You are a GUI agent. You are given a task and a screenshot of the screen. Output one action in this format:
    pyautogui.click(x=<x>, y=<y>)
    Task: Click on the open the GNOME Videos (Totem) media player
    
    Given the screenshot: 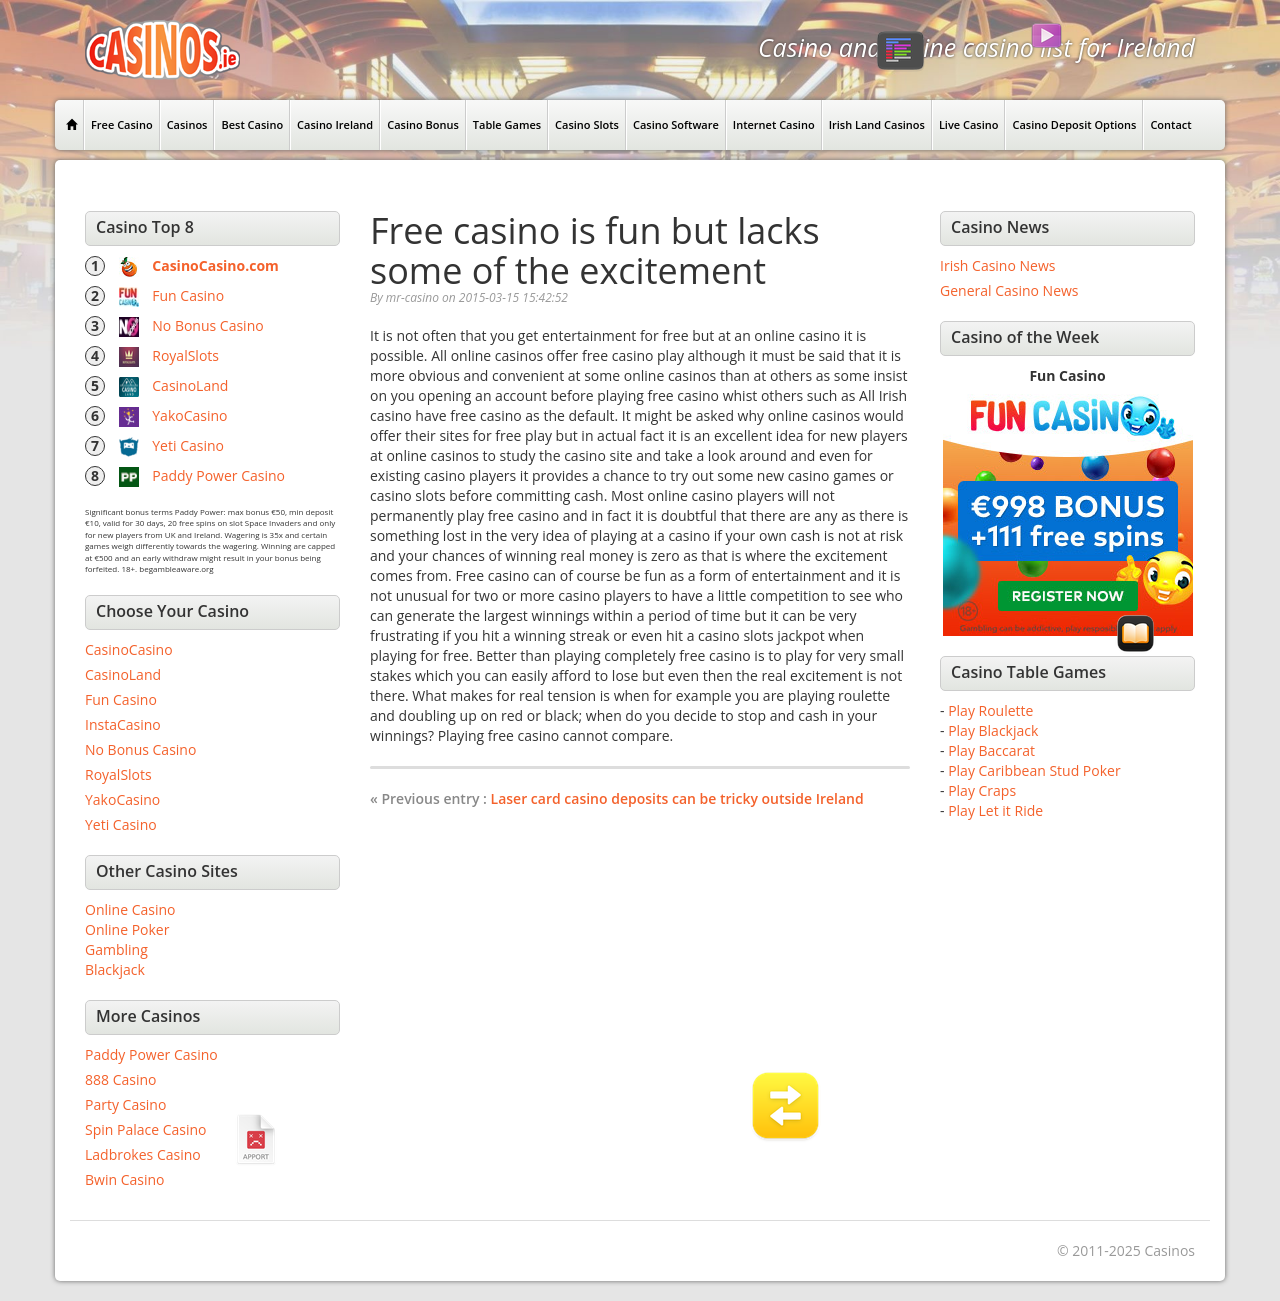 What is the action you would take?
    pyautogui.click(x=1046, y=35)
    